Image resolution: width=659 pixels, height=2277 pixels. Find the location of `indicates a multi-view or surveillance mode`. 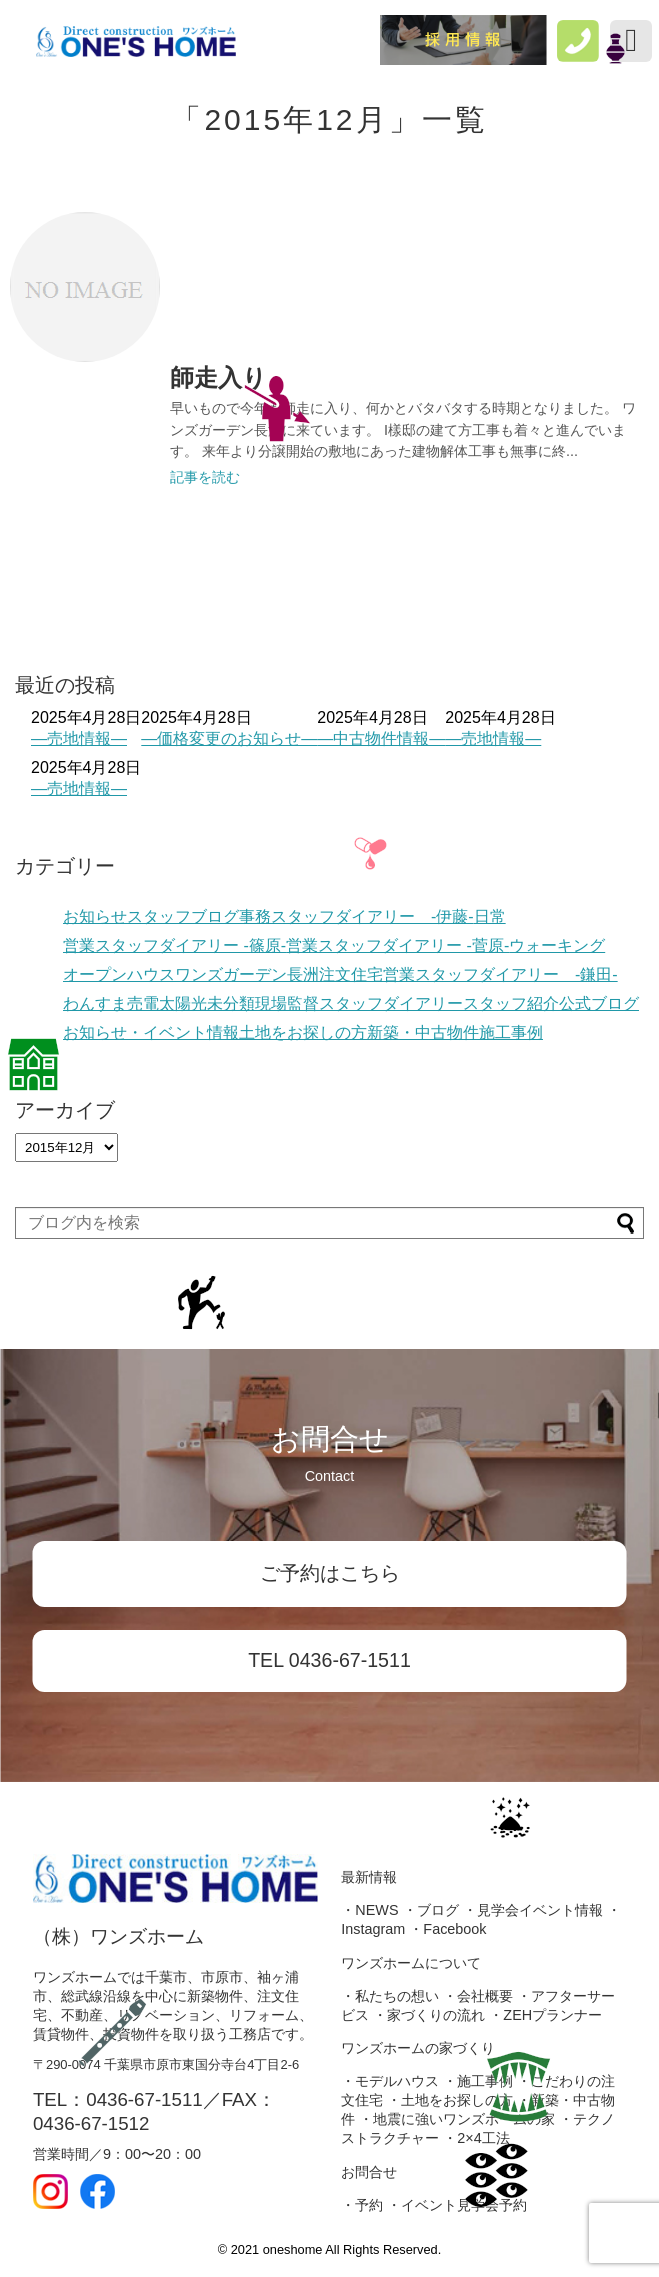

indicates a multi-view or surveillance mode is located at coordinates (496, 2175).